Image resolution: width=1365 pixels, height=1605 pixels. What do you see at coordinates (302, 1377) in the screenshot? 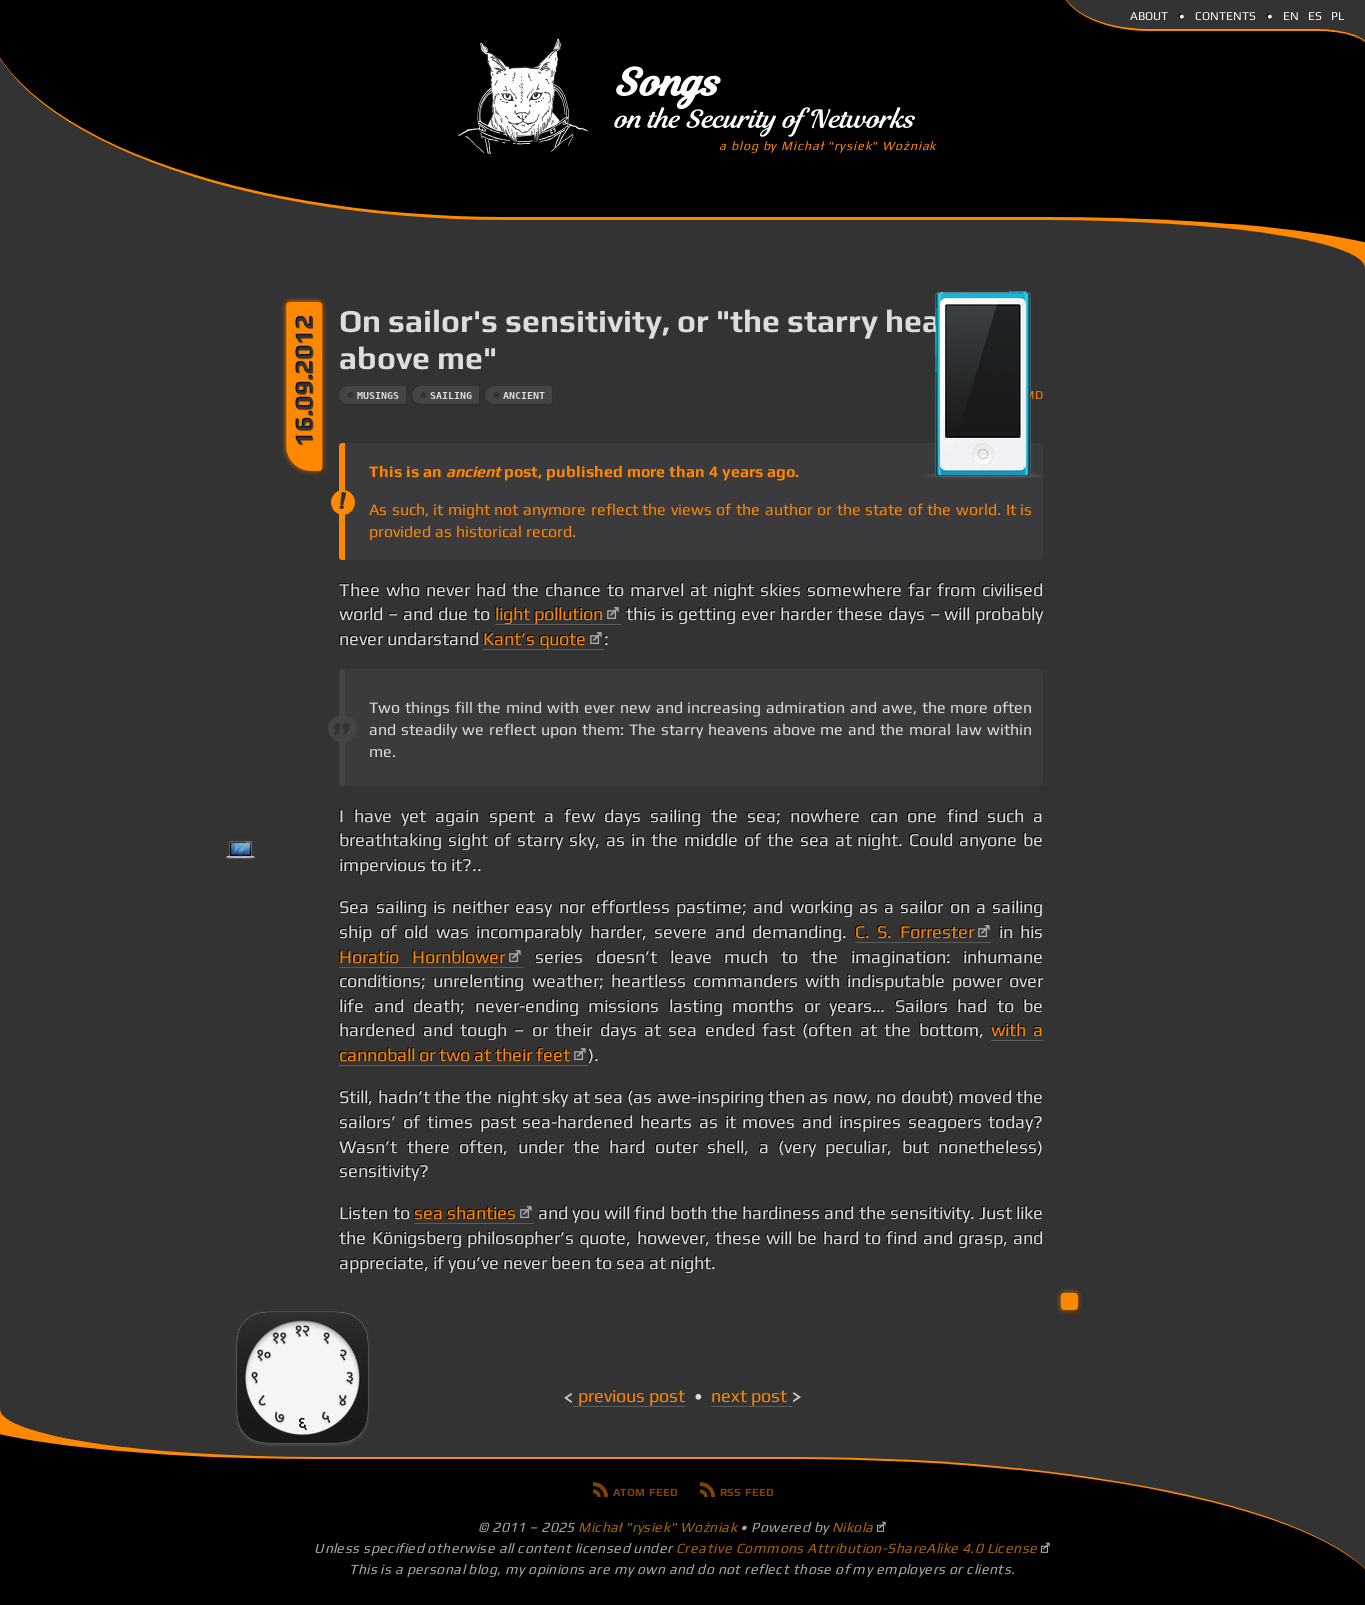
I see `open the clock app` at bounding box center [302, 1377].